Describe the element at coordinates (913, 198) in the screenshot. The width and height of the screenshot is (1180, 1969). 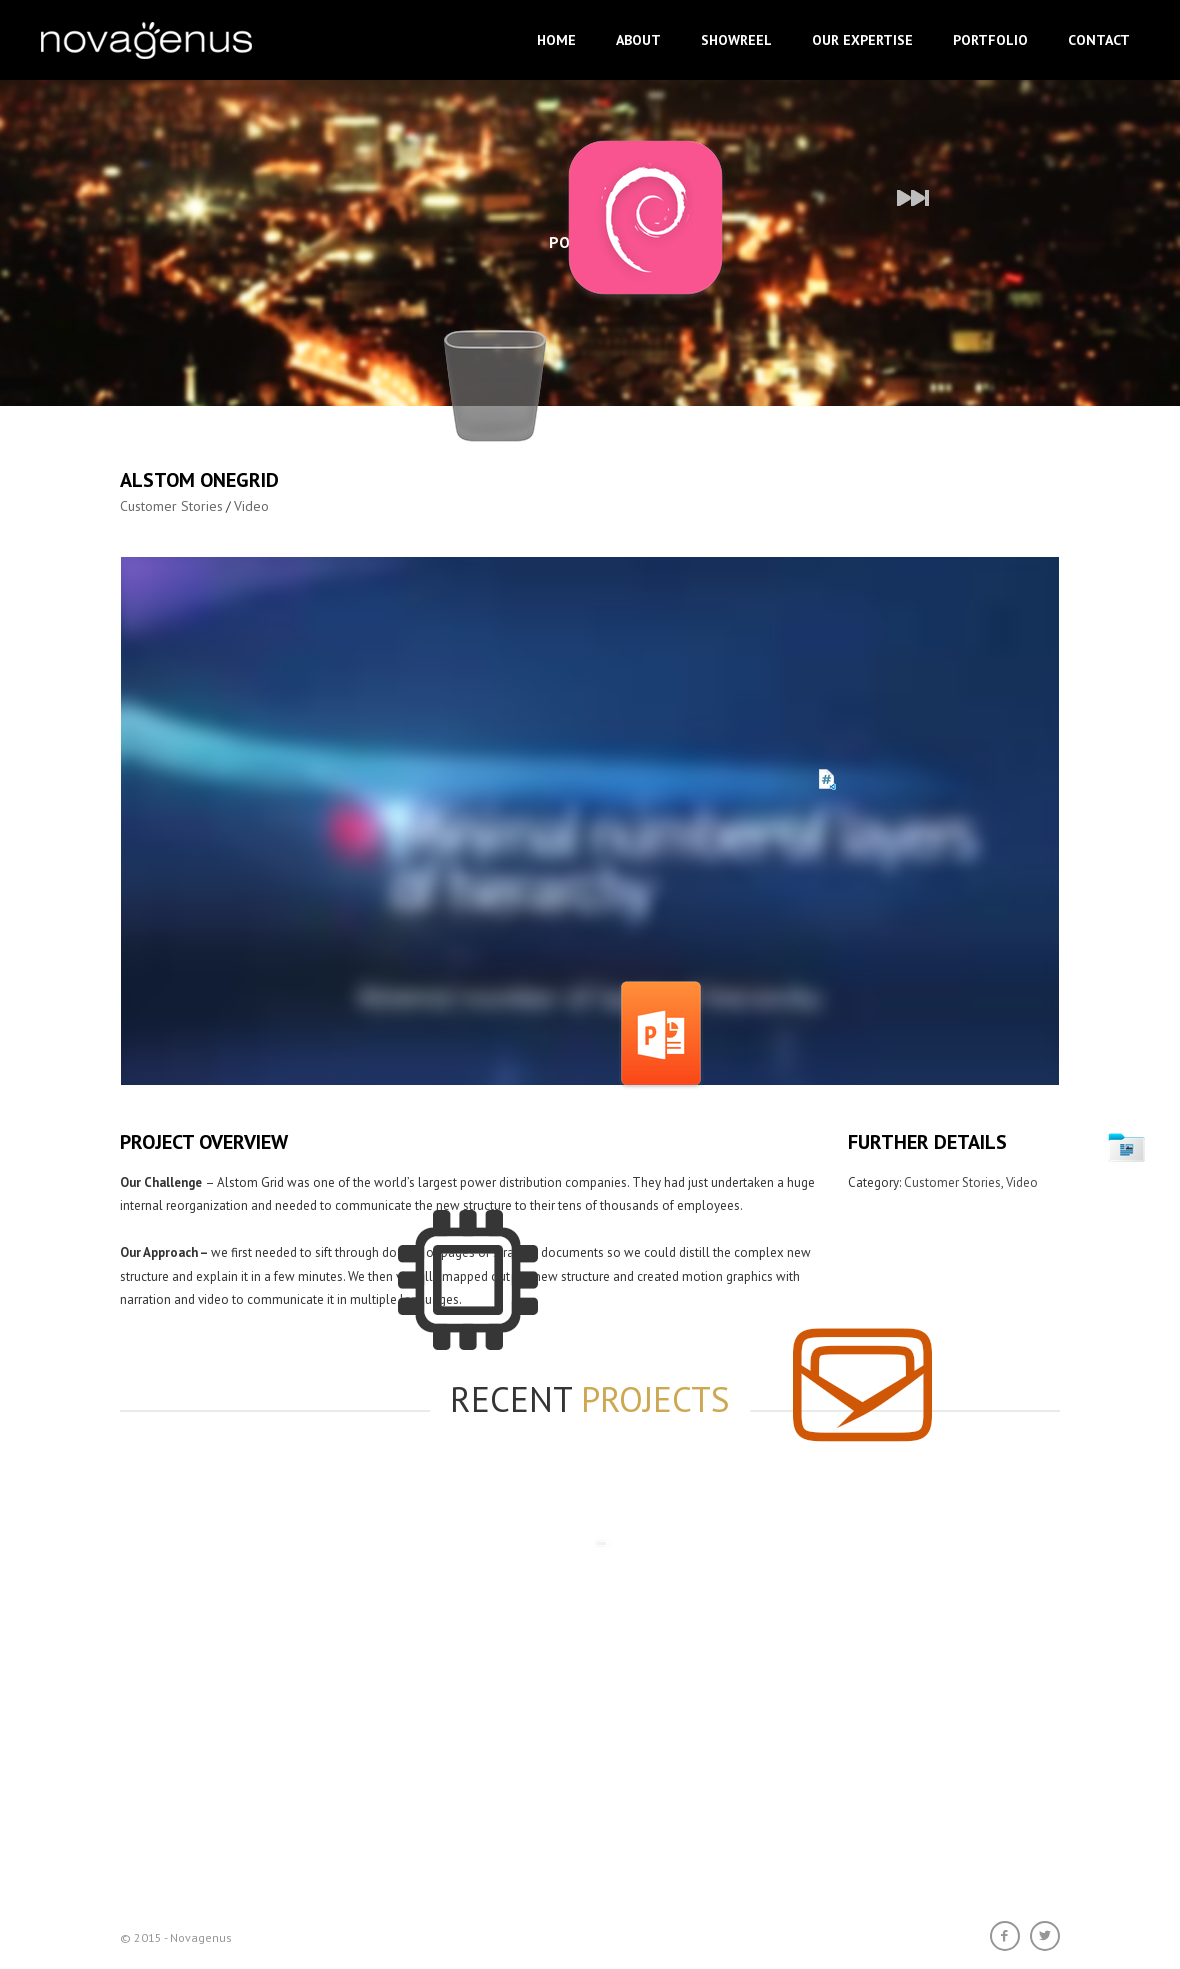
I see `skip to the next track` at that location.